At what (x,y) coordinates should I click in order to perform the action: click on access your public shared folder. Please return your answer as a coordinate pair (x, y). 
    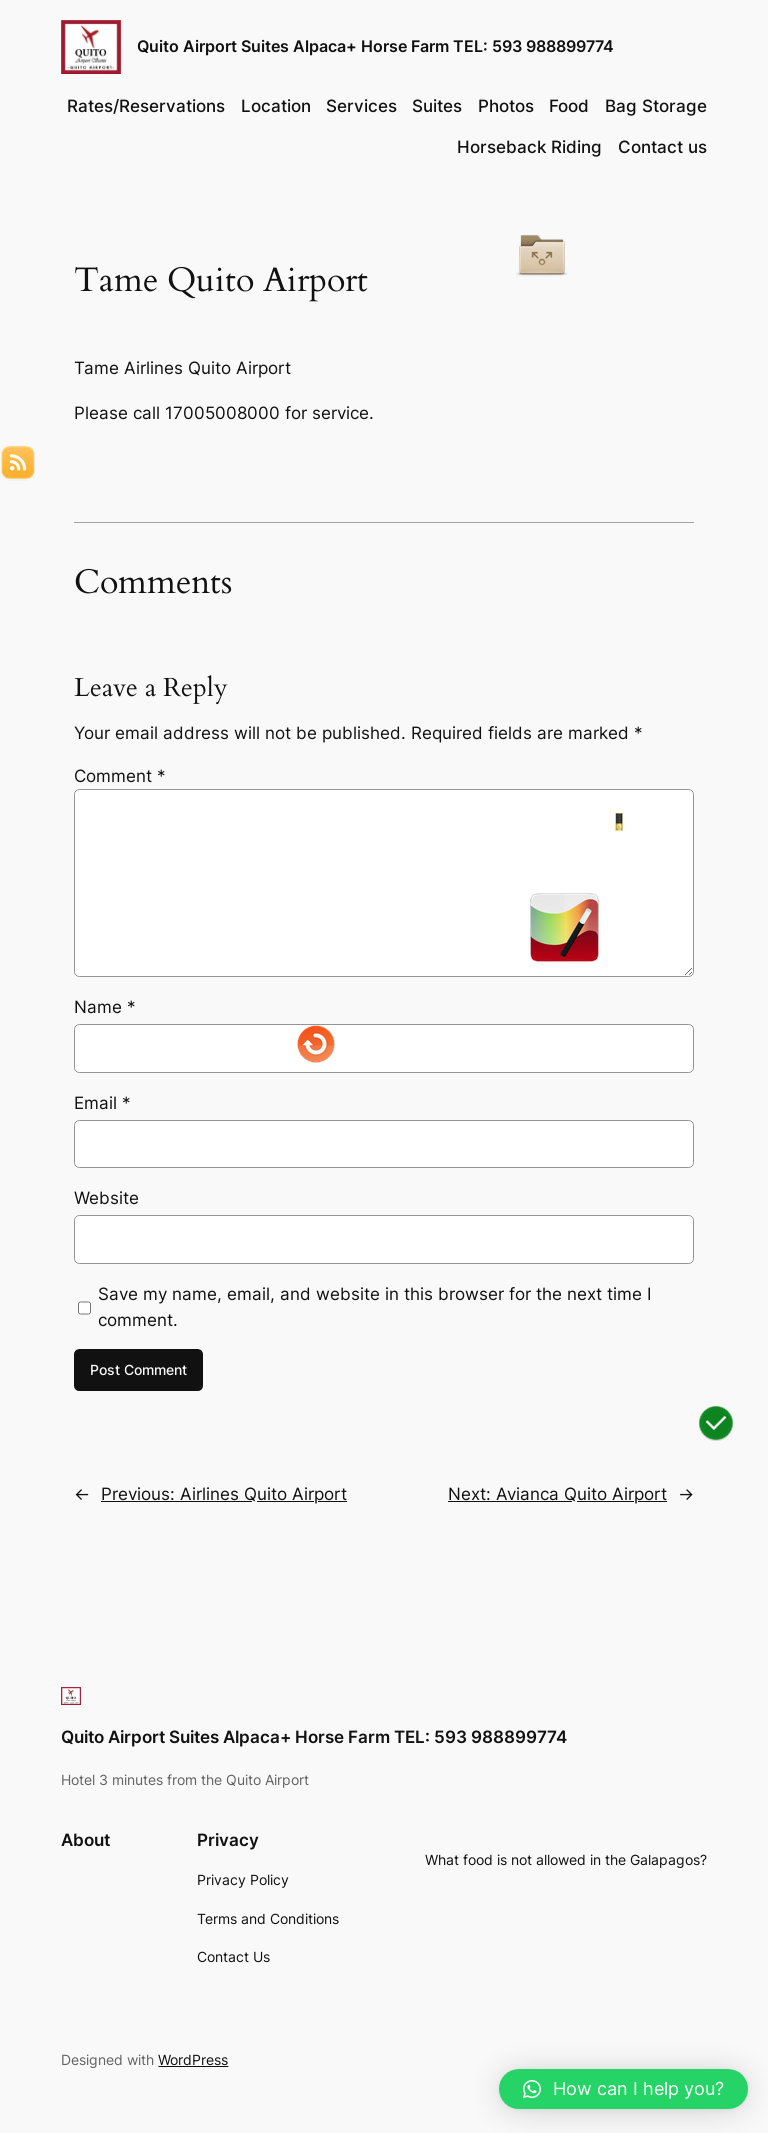
    Looking at the image, I should click on (542, 257).